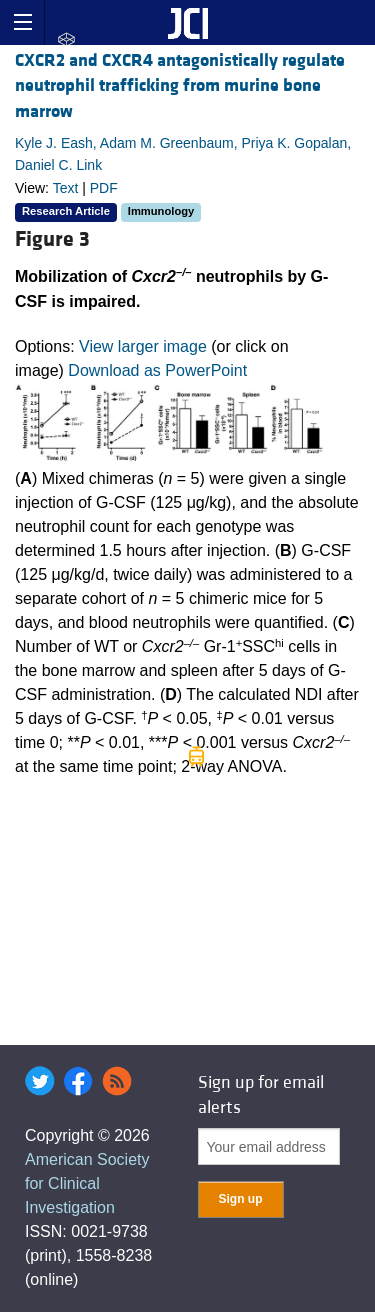 This screenshot has height=1312, width=375. I want to click on view tram or light rail transit options, so click(196, 756).